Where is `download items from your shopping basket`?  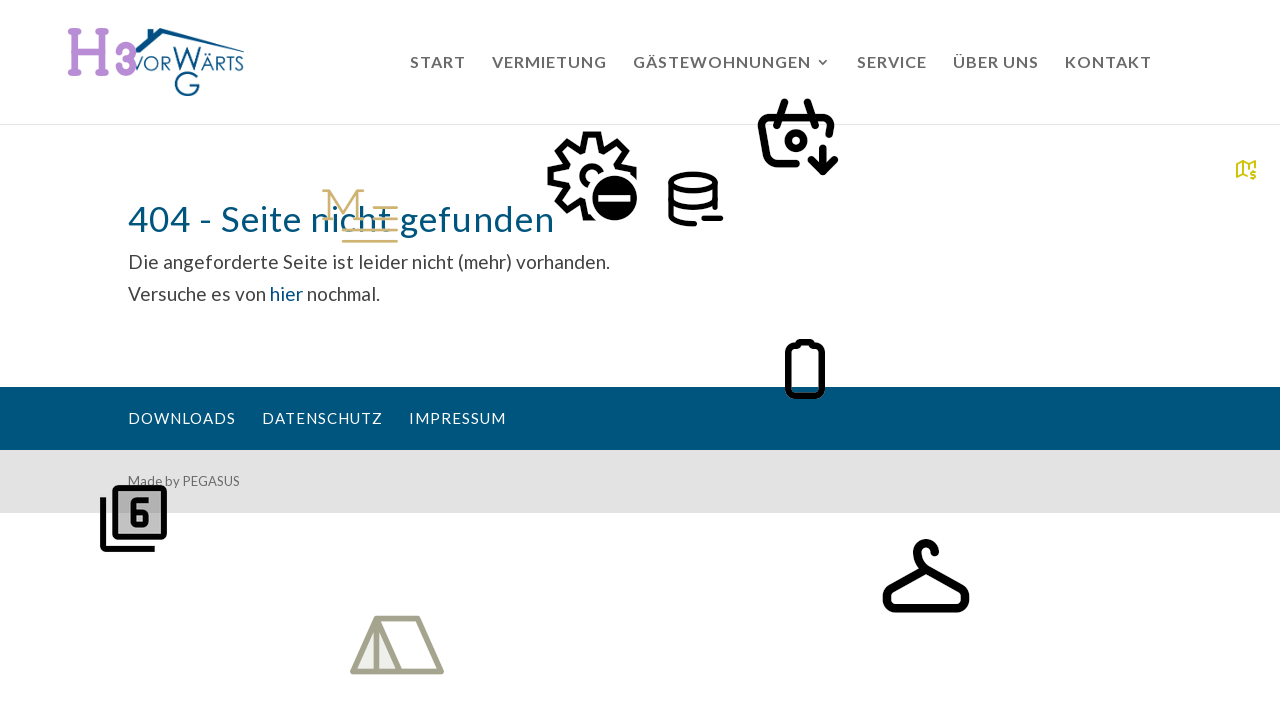
download items from your shopping basket is located at coordinates (796, 133).